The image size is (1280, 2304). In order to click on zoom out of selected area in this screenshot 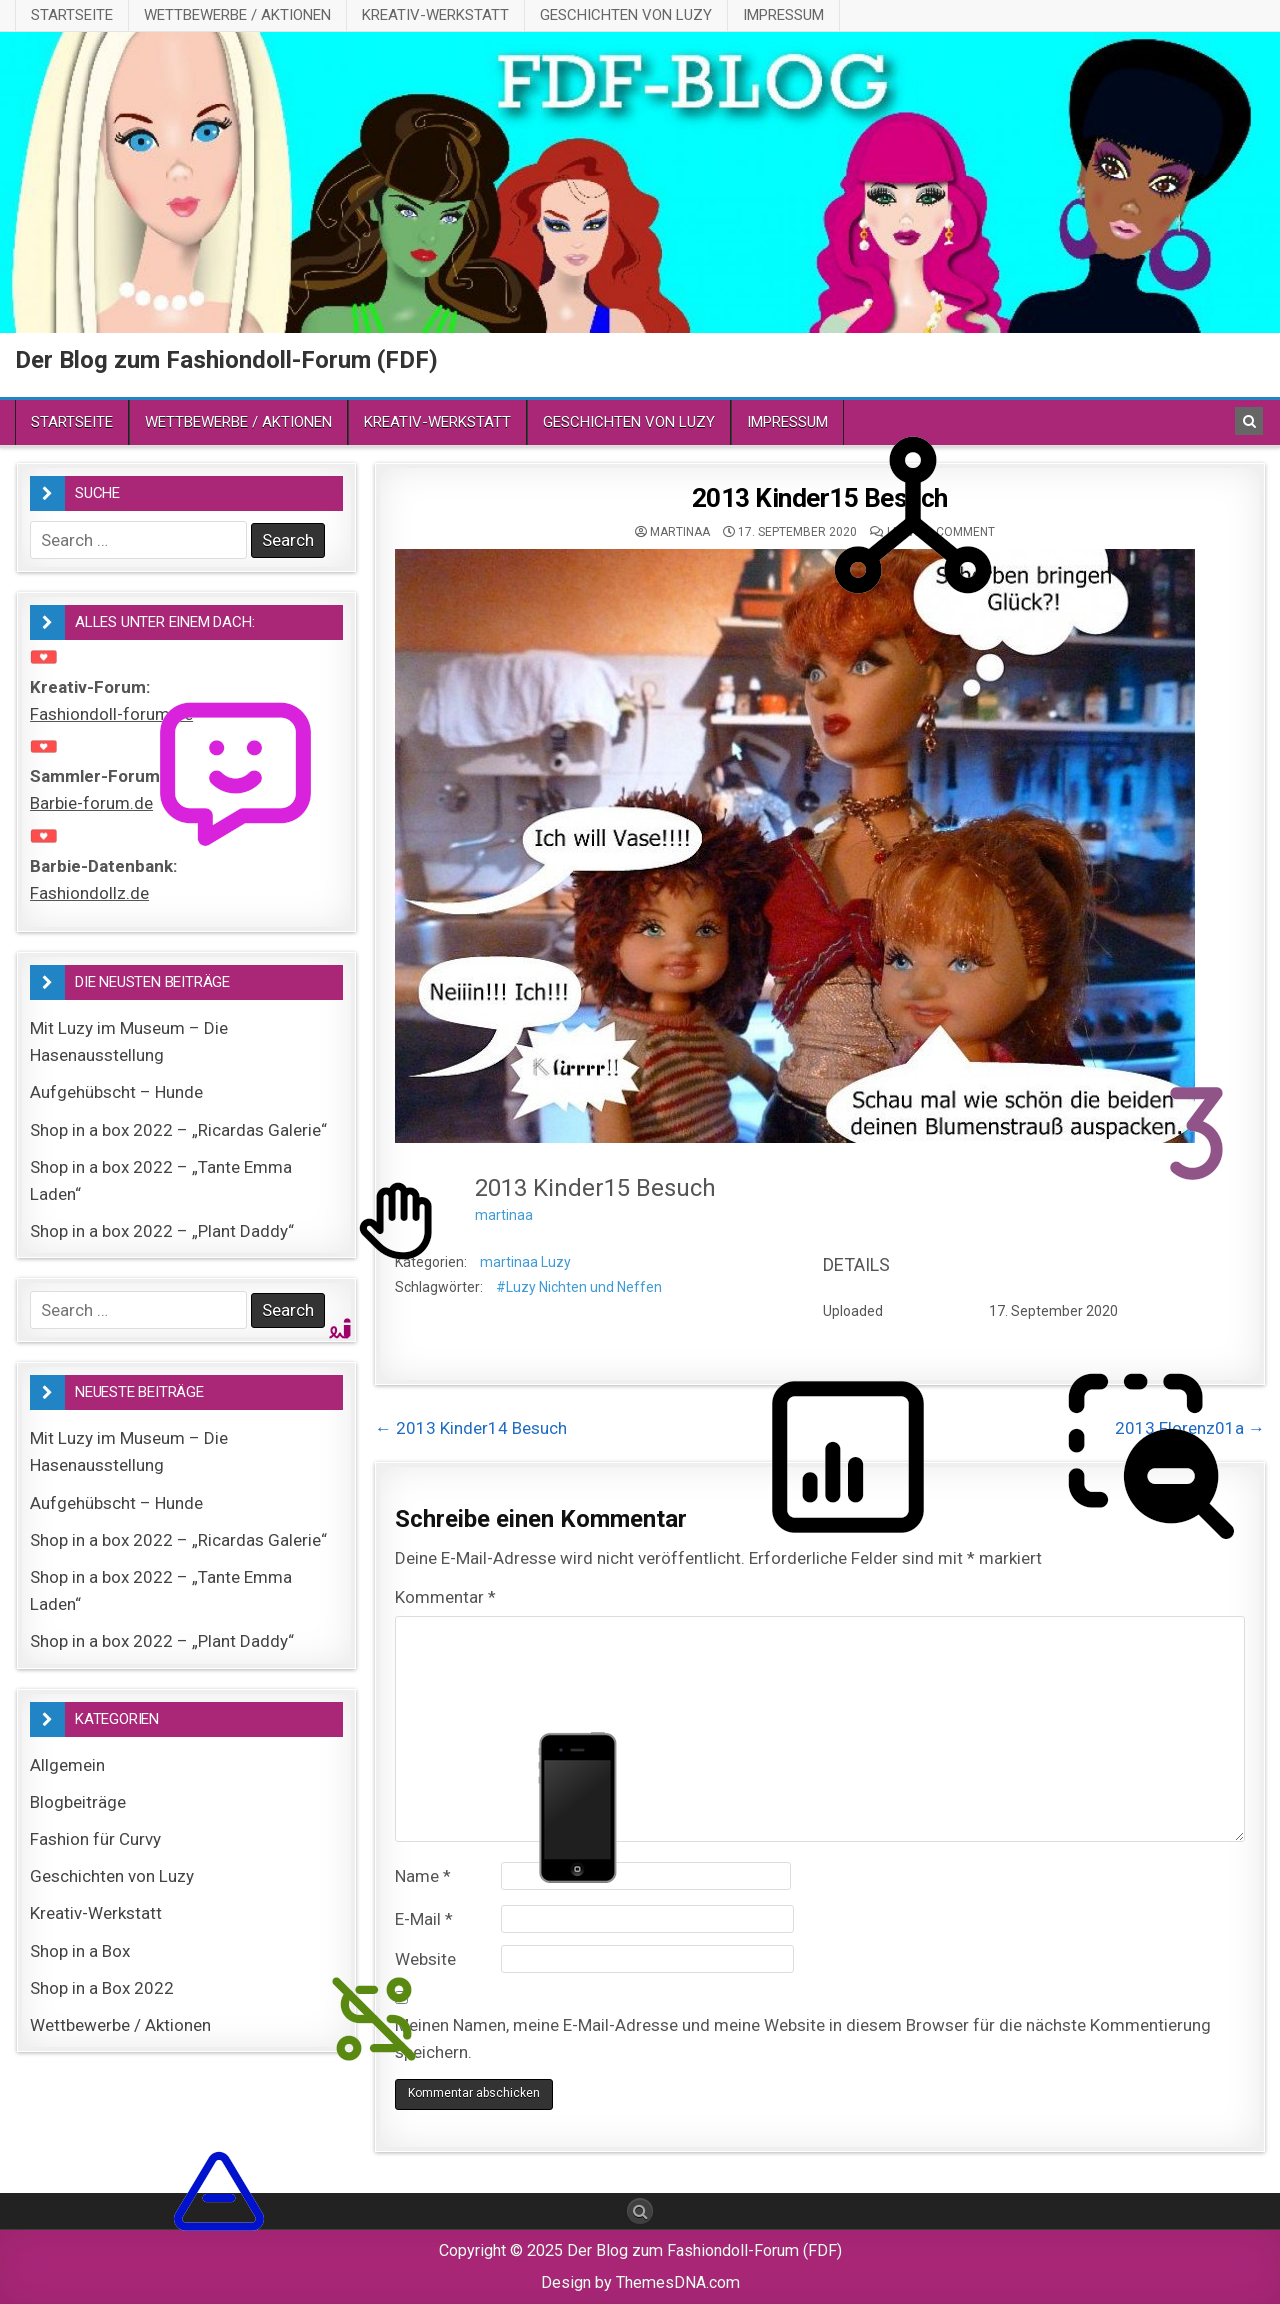, I will do `click(1147, 1452)`.